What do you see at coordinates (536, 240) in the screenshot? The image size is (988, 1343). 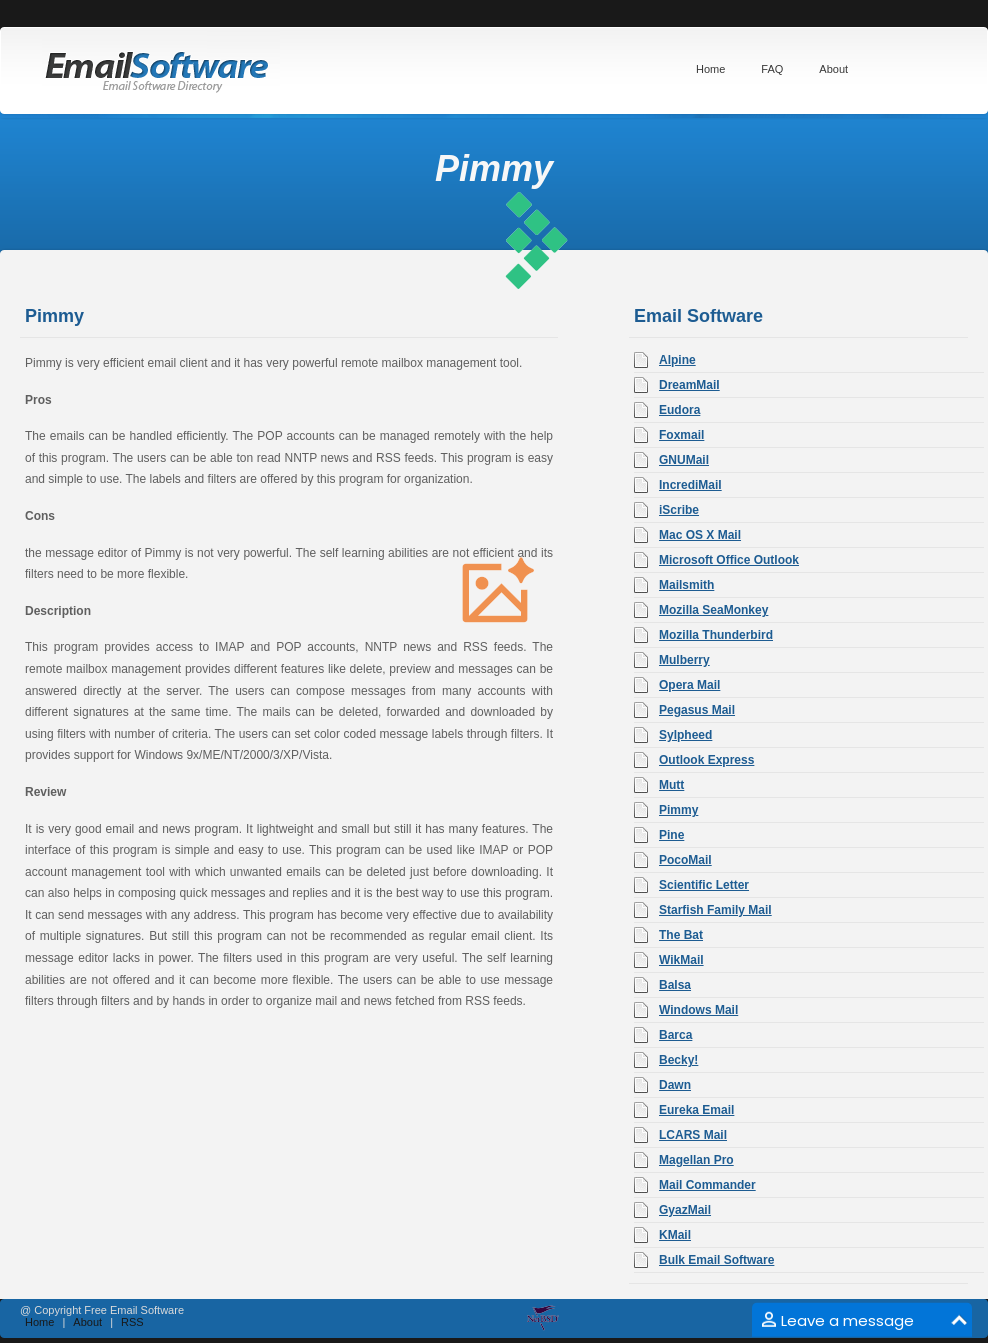 I see `open TestRail test management platform` at bounding box center [536, 240].